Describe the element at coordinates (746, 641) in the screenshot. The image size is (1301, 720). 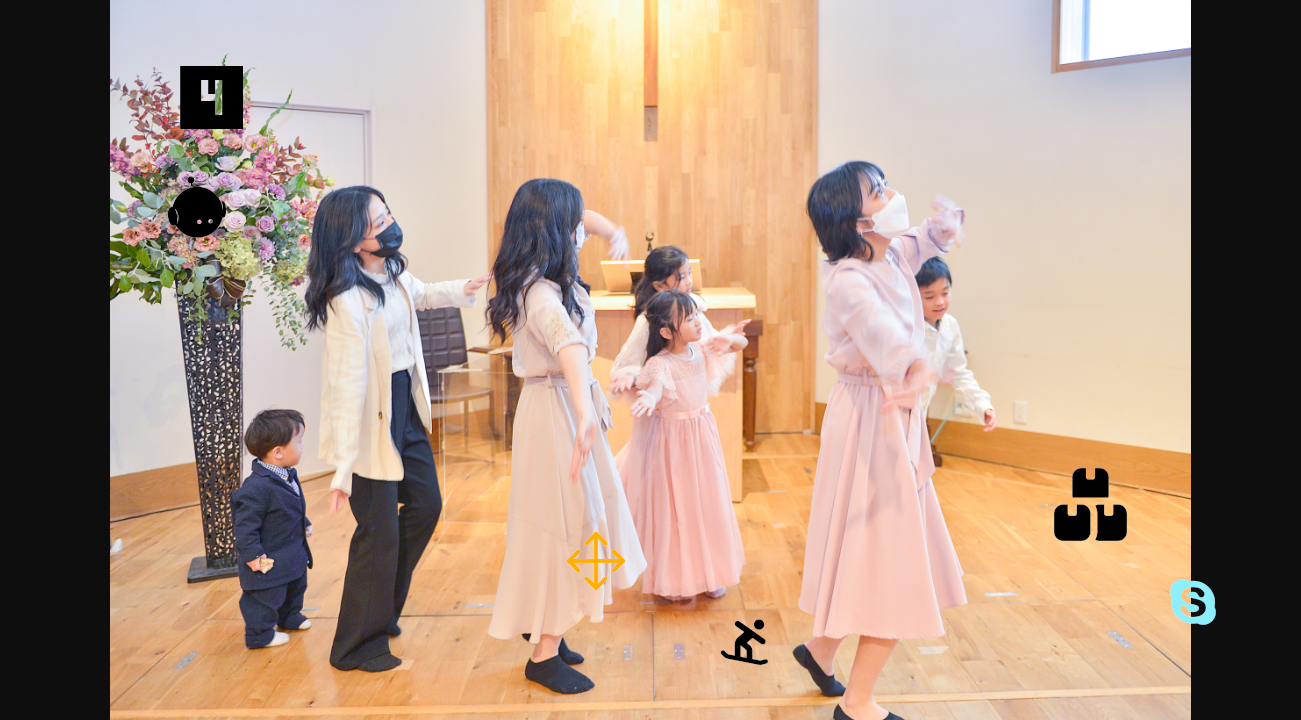
I see `access snowboarding or winter sports content` at that location.